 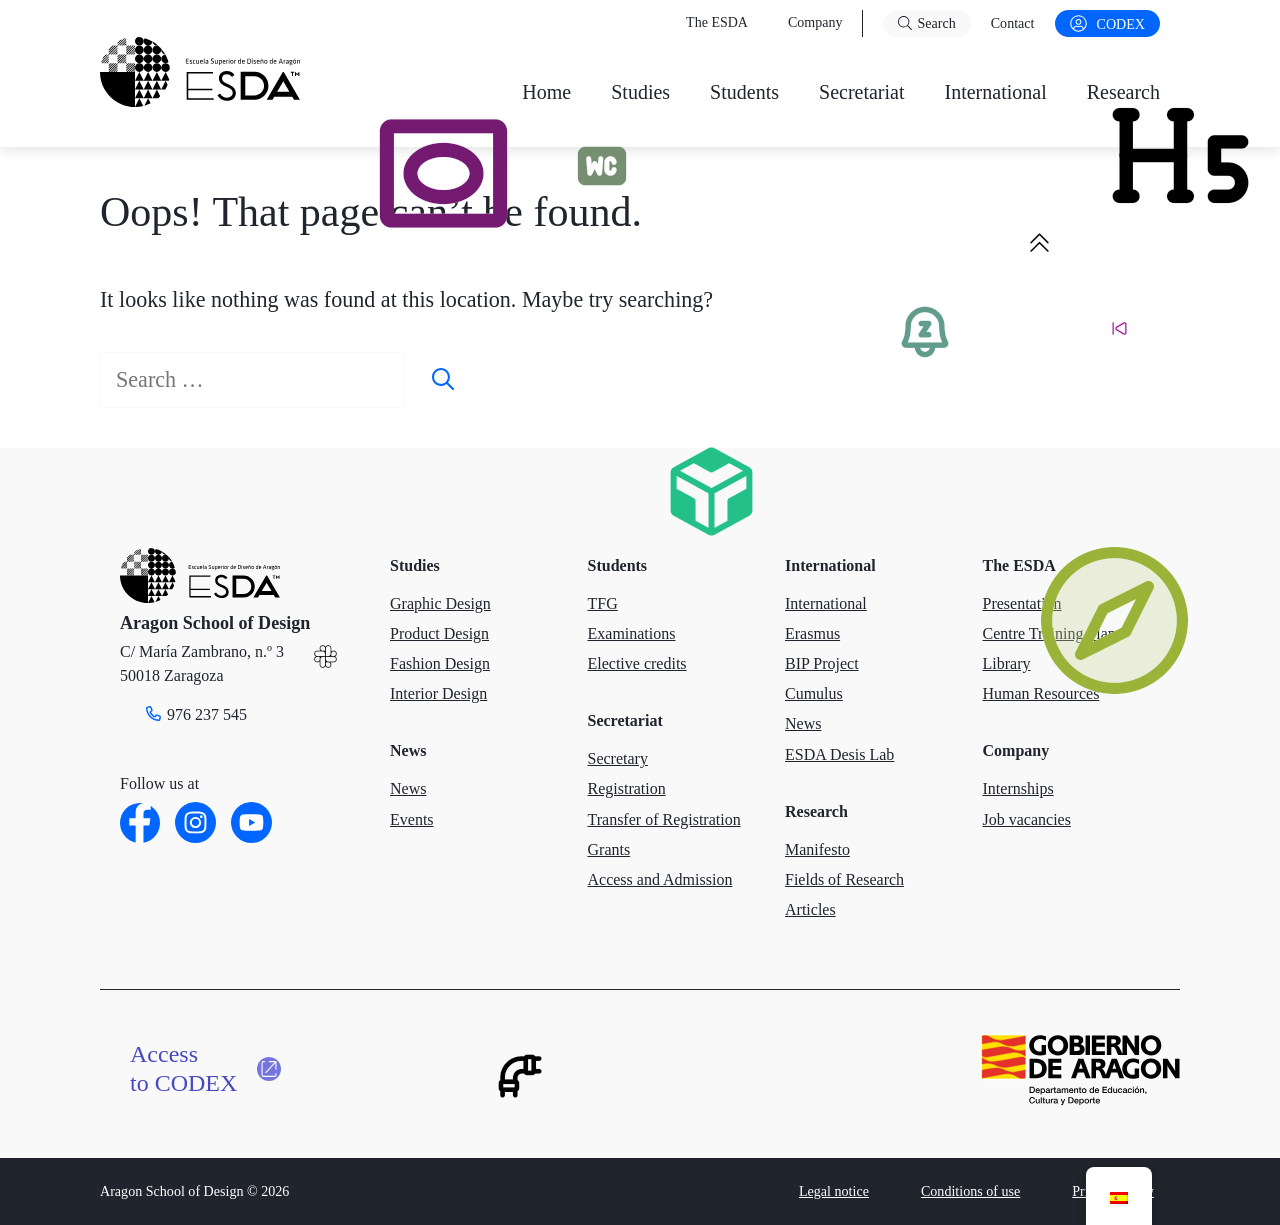 I want to click on skip to previous track, so click(x=1119, y=328).